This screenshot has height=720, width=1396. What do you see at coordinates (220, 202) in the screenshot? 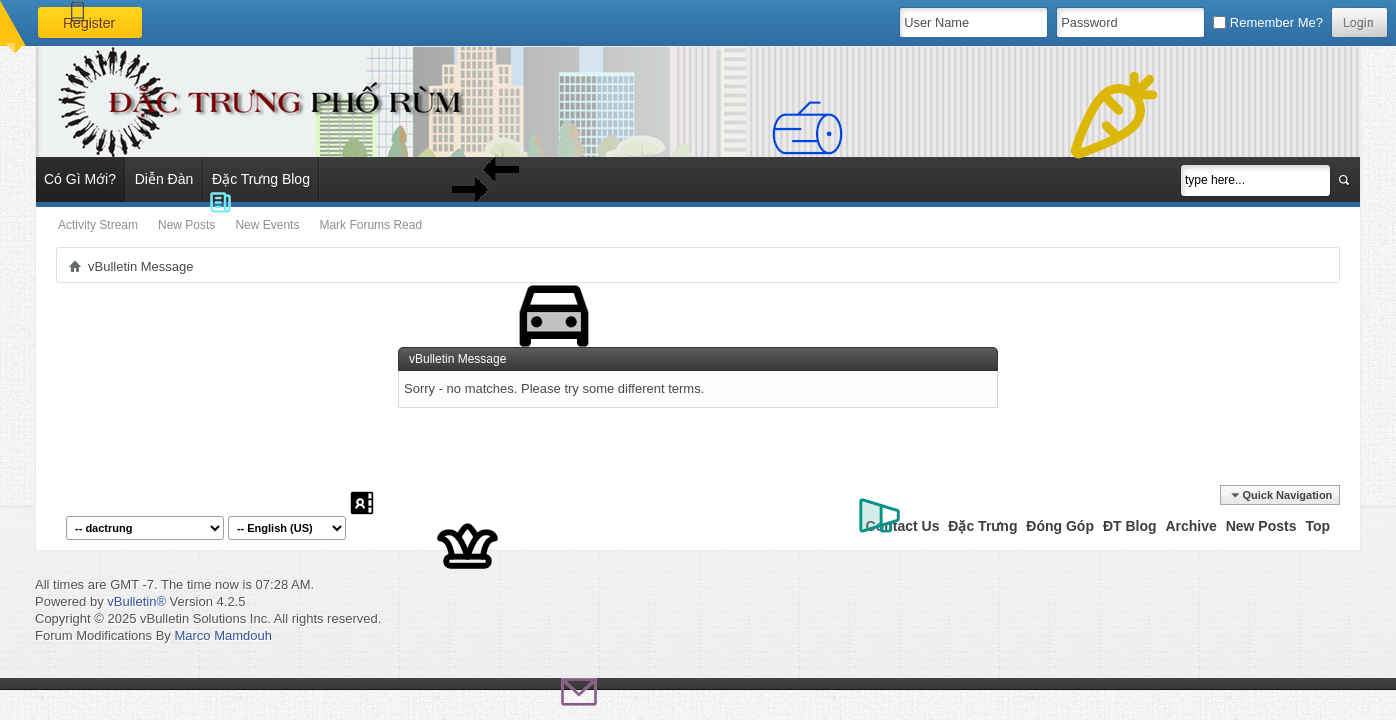
I see `view news articles or updates` at bounding box center [220, 202].